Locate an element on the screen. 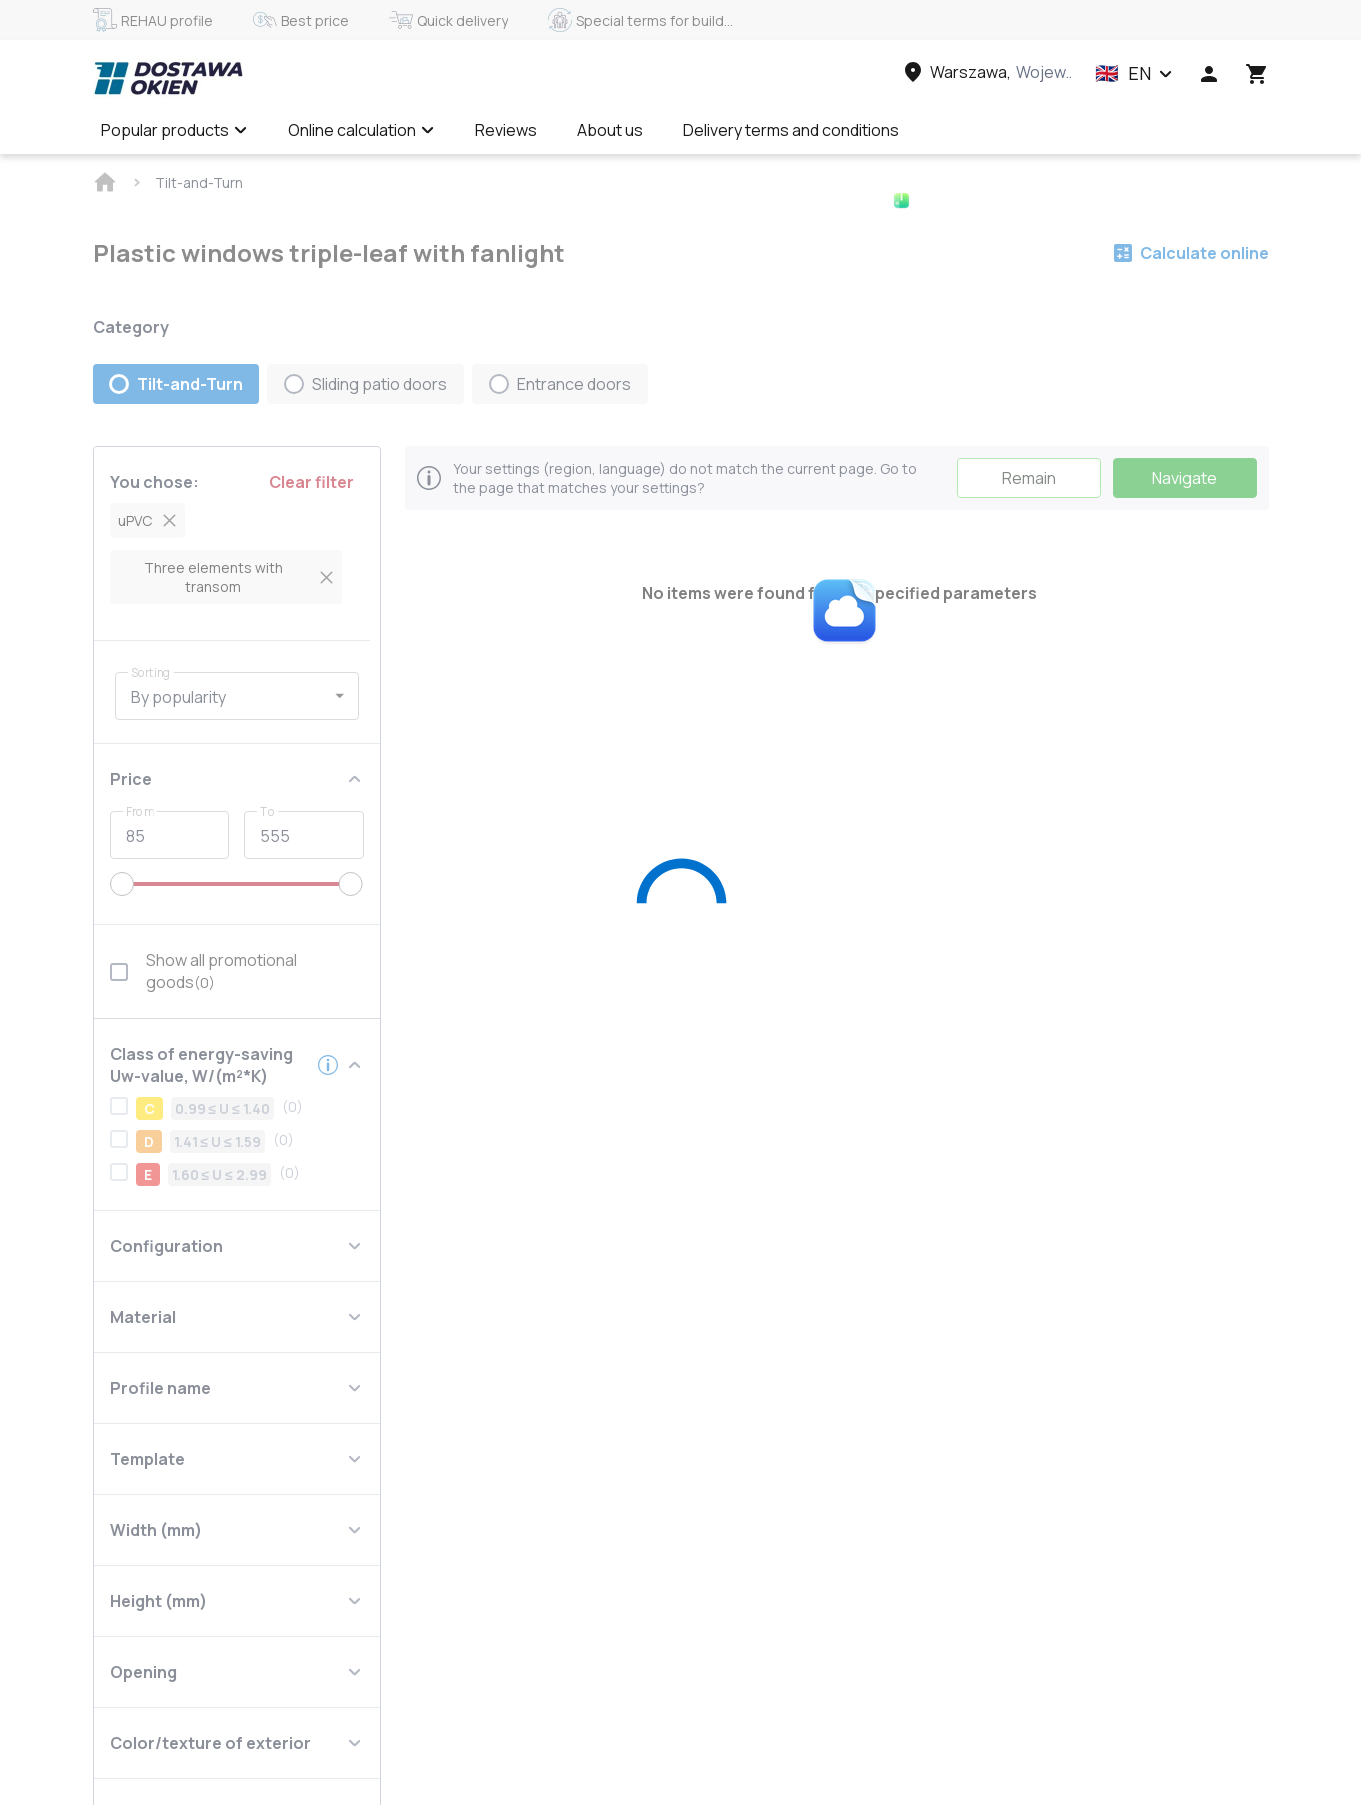  open yast software group manager is located at coordinates (901, 200).